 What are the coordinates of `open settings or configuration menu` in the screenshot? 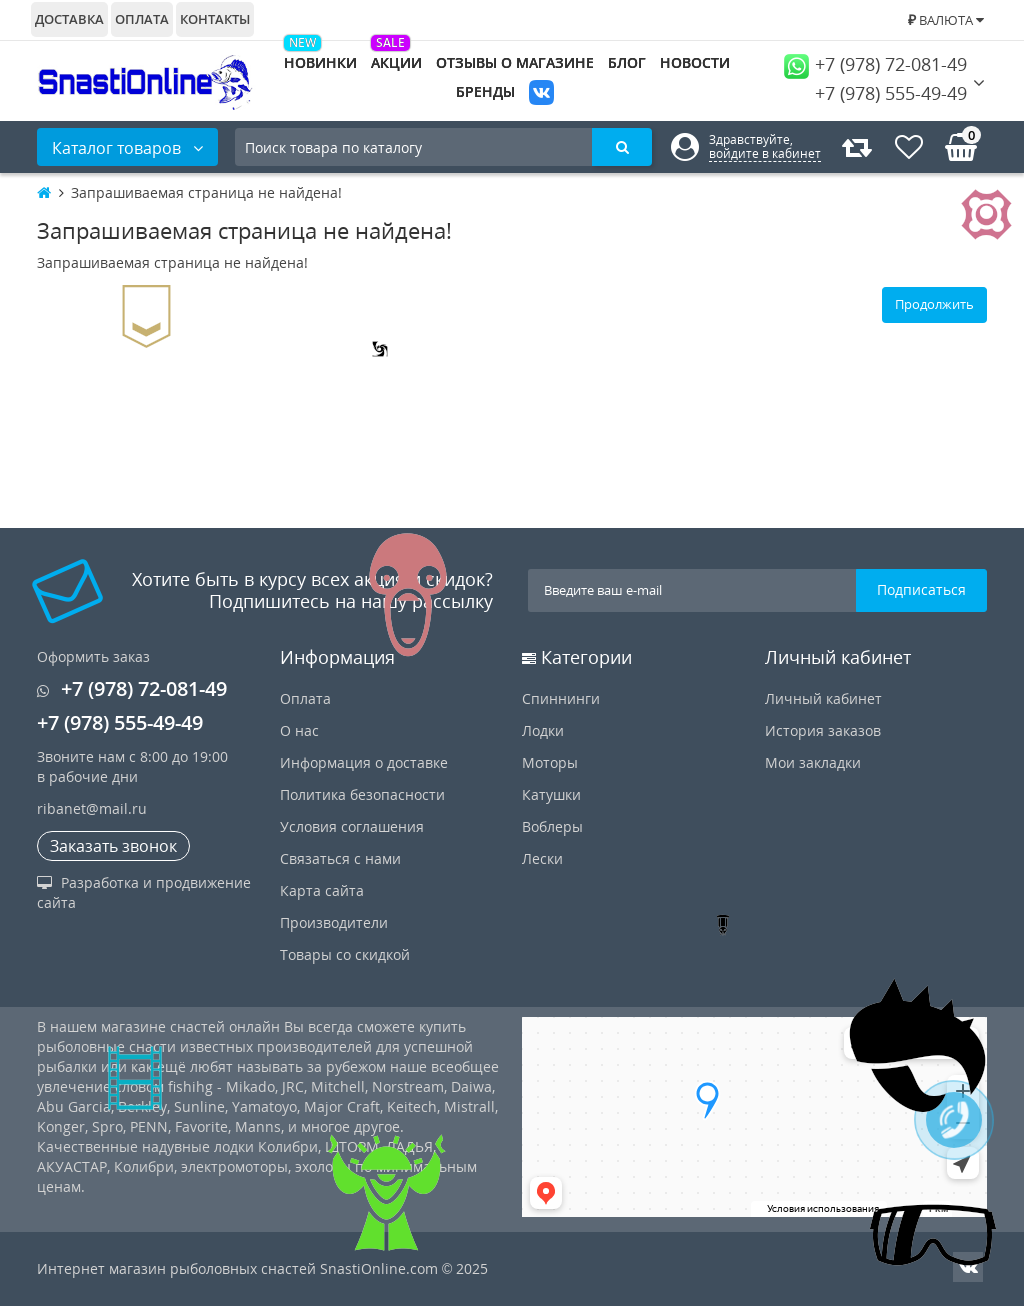 It's located at (986, 214).